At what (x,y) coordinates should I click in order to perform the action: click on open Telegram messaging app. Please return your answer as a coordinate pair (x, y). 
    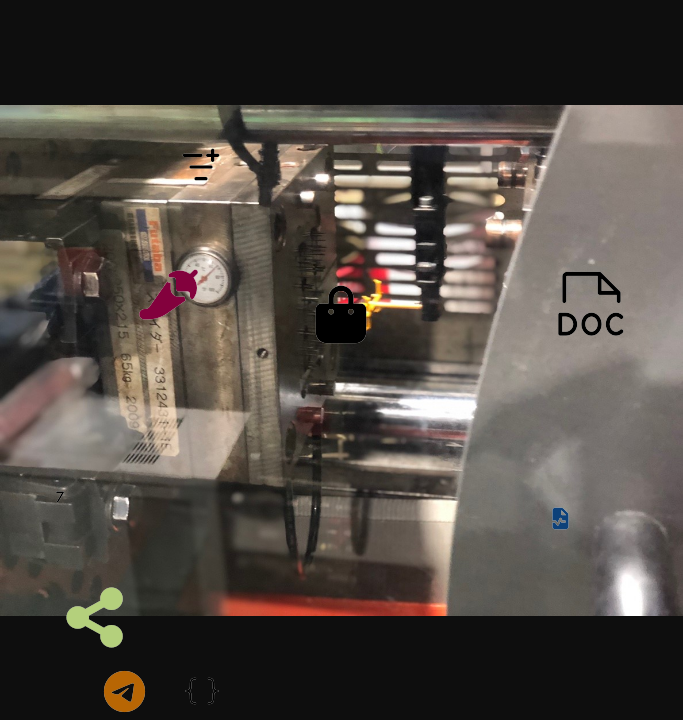
    Looking at the image, I should click on (124, 691).